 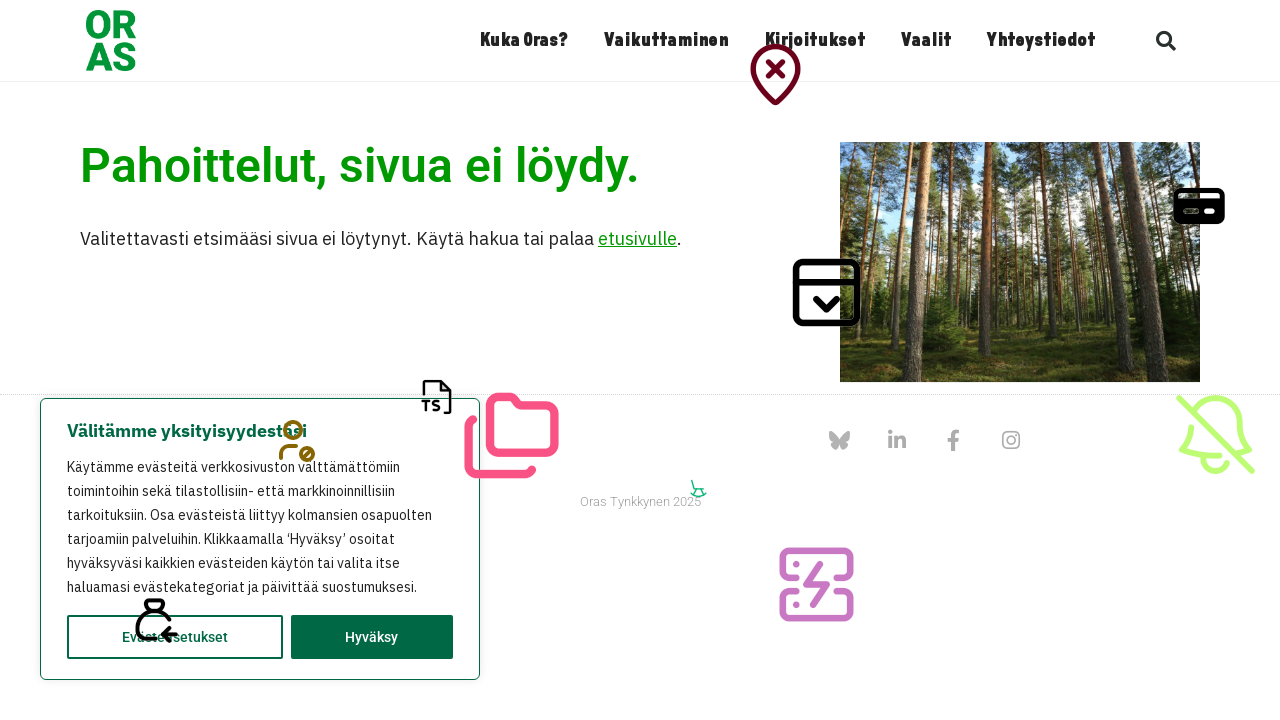 What do you see at coordinates (293, 440) in the screenshot?
I see `cancel or block a user account` at bounding box center [293, 440].